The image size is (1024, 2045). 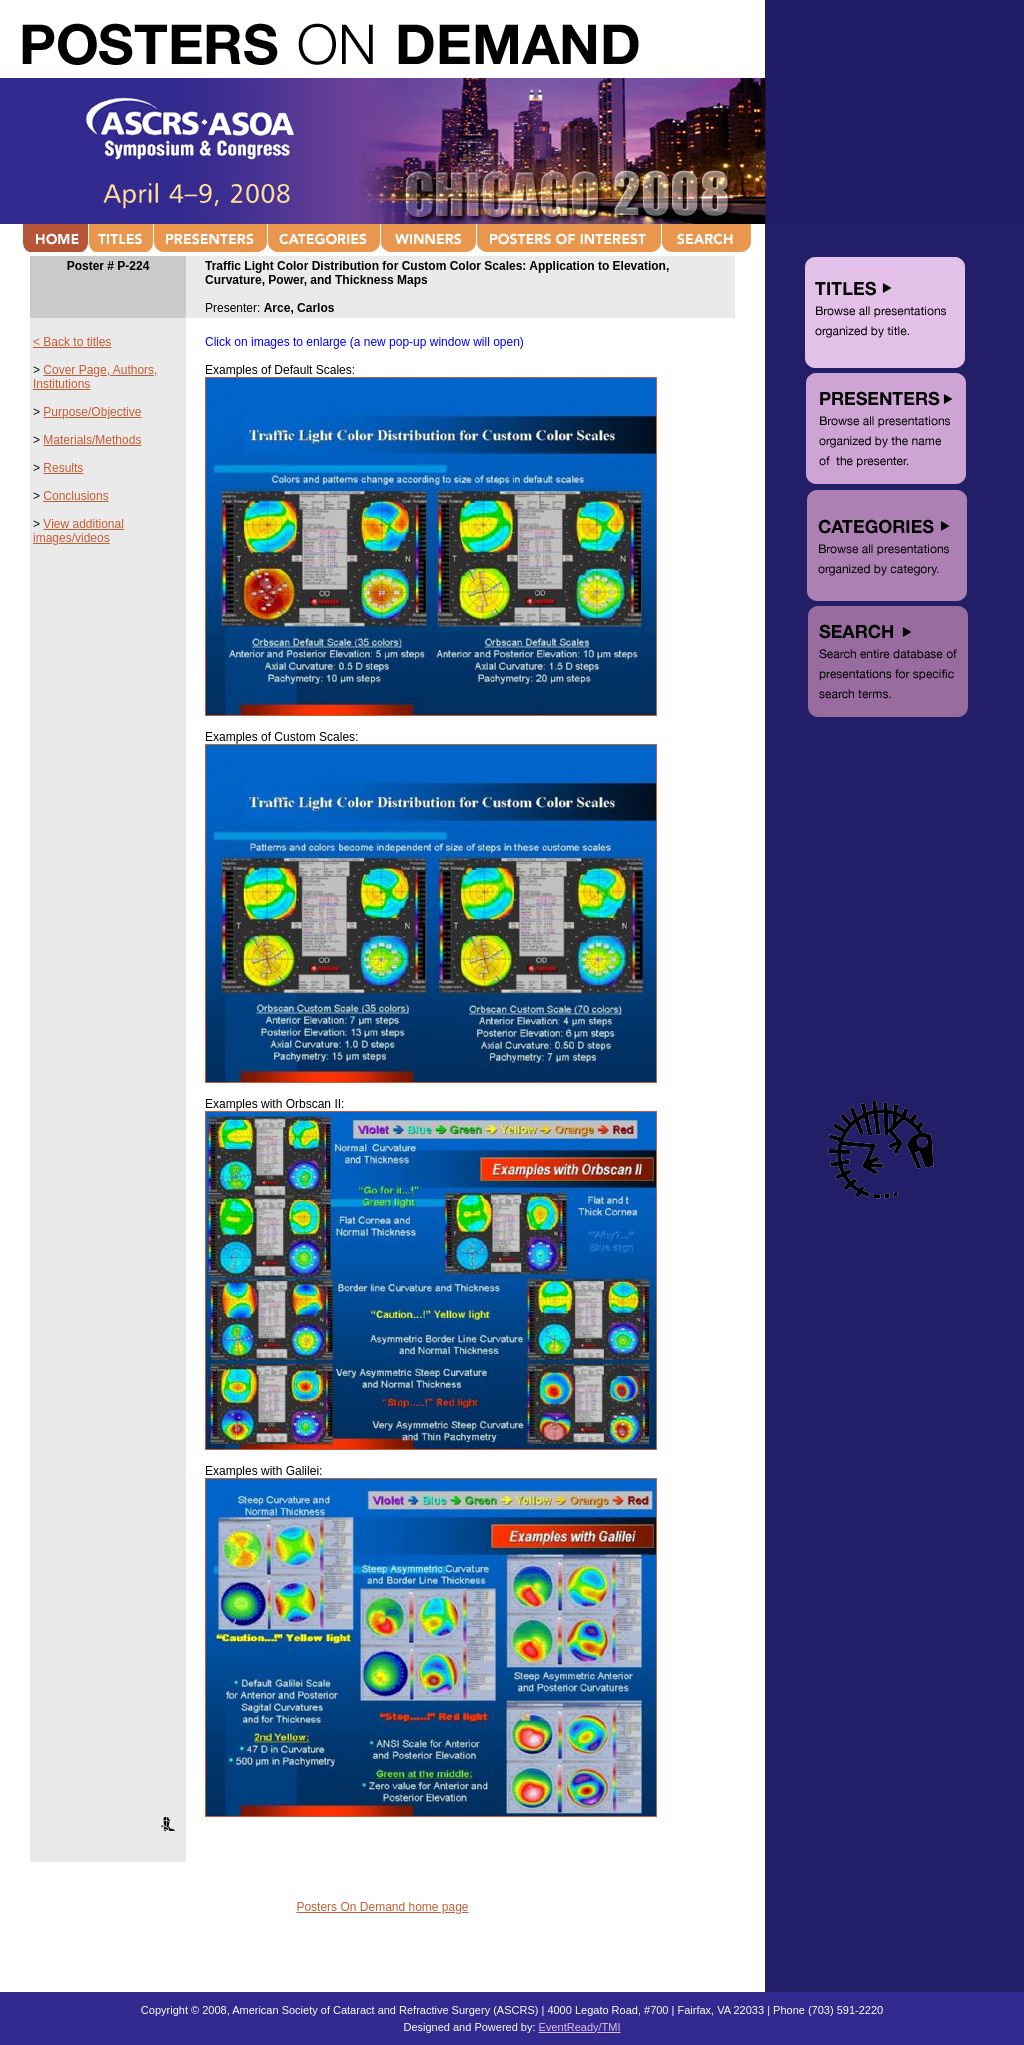 What do you see at coordinates (168, 1824) in the screenshot?
I see `select western or cowboy-themed content` at bounding box center [168, 1824].